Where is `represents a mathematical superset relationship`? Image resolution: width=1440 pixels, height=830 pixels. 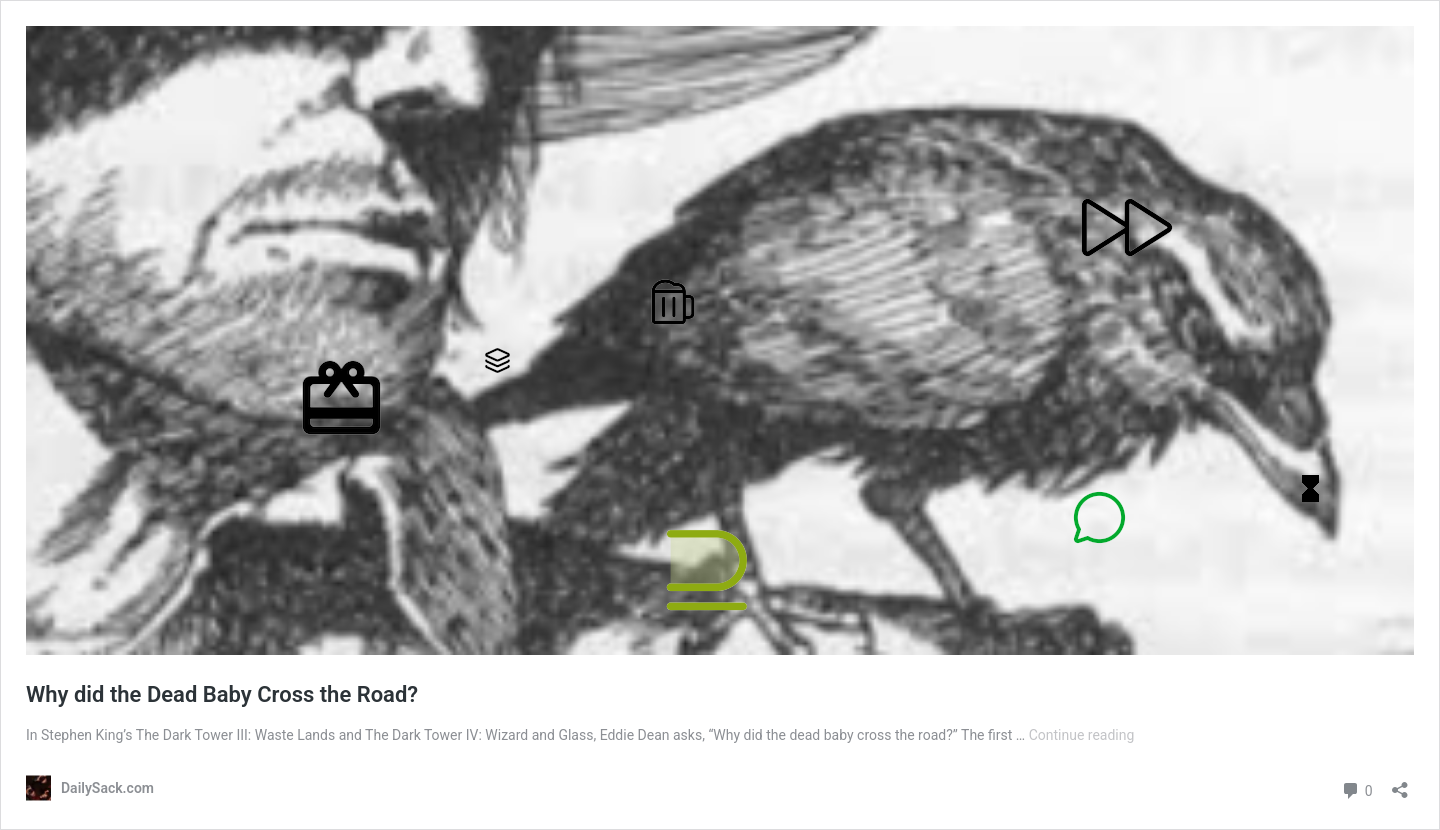 represents a mathematical superset relationship is located at coordinates (705, 572).